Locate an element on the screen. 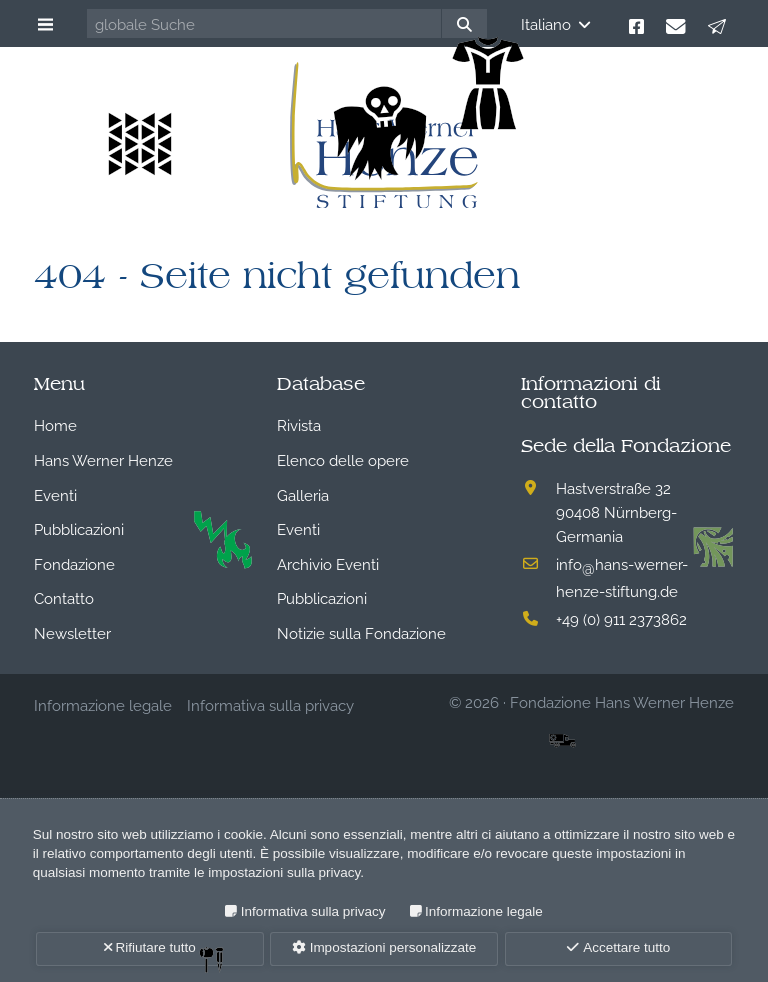 This screenshot has width=768, height=982. activate lightning fire attack or spell is located at coordinates (223, 540).